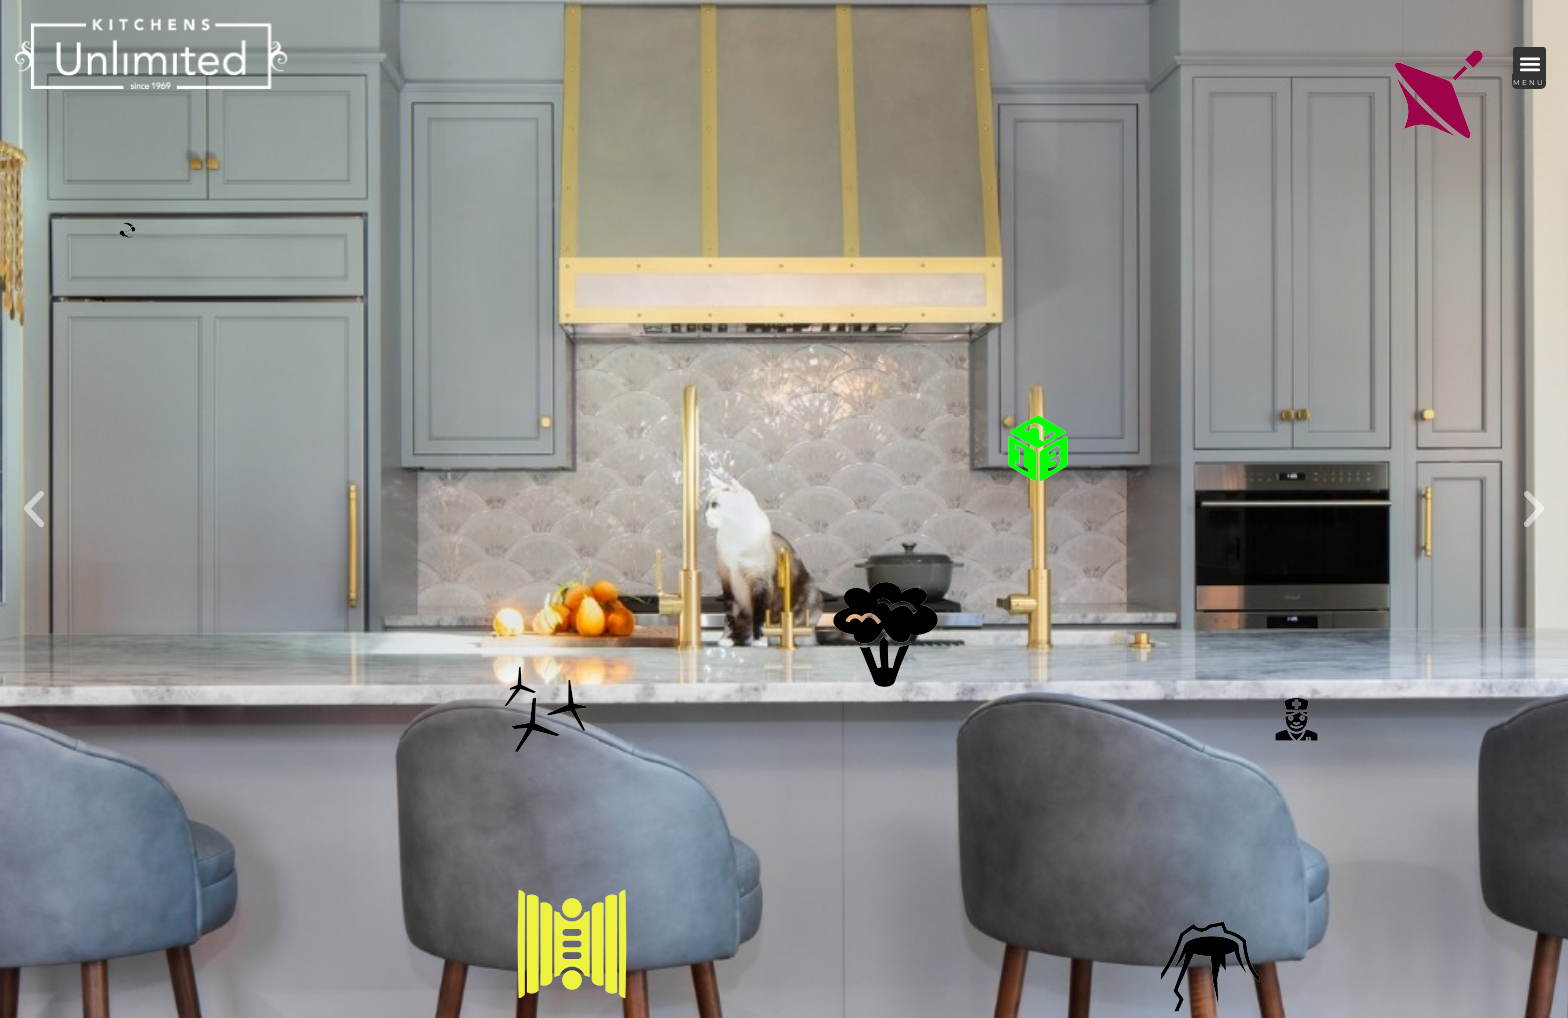 Image resolution: width=1568 pixels, height=1018 pixels. I want to click on select bolas as your weapon or tool, so click(127, 230).